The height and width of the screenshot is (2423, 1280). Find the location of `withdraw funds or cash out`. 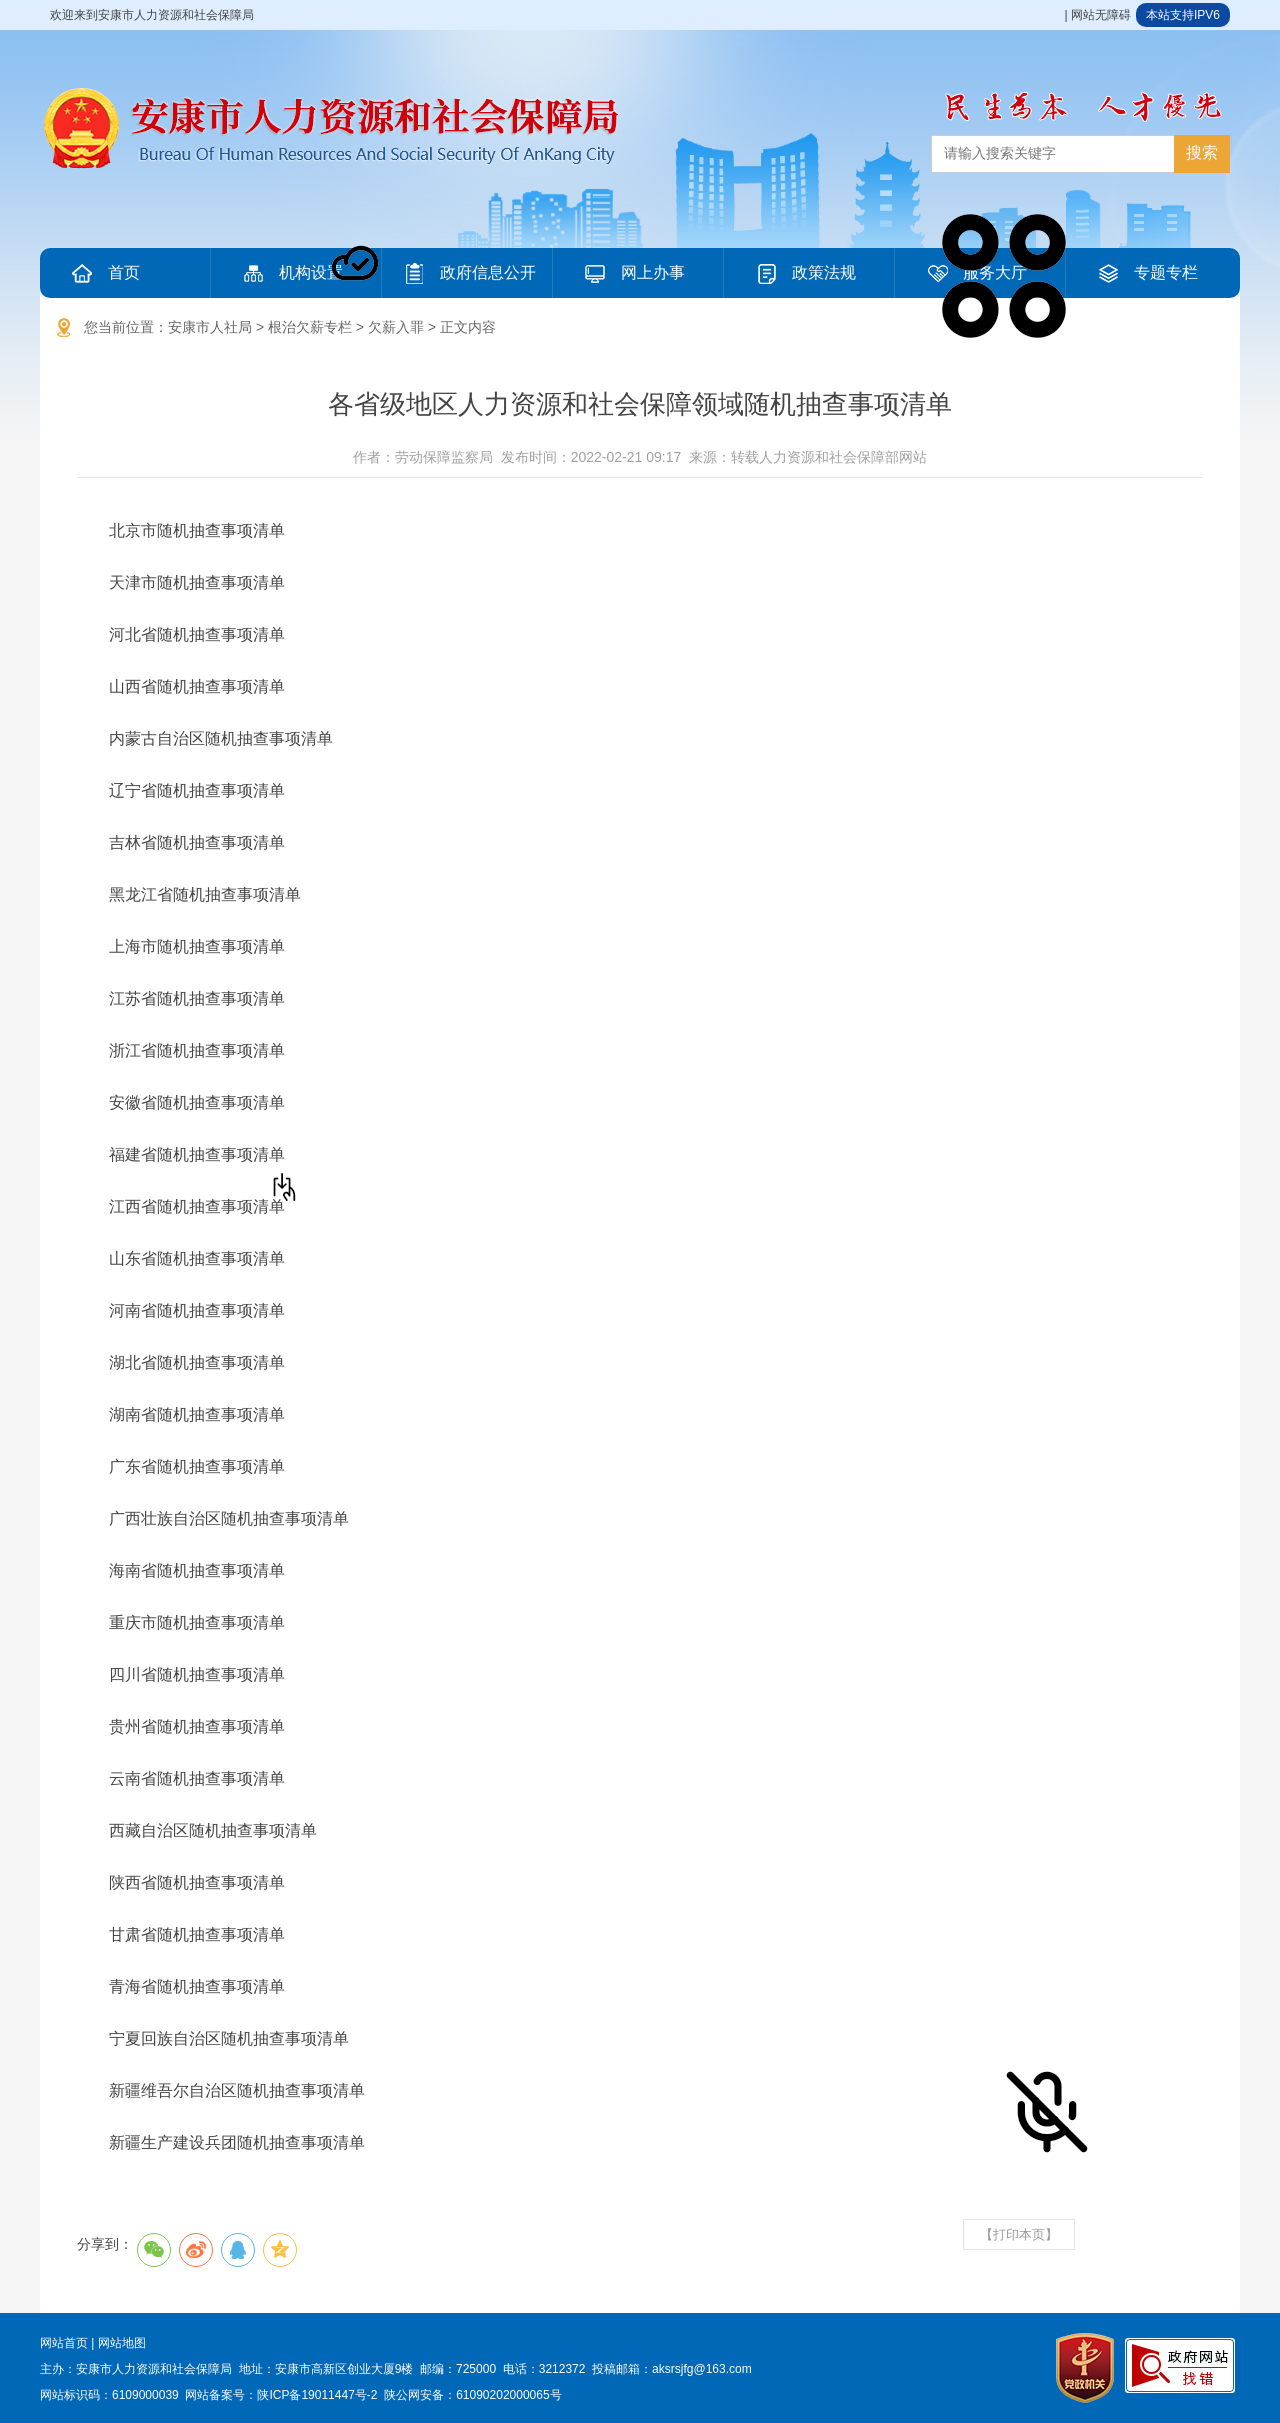

withdraw funds or cash out is located at coordinates (283, 1187).